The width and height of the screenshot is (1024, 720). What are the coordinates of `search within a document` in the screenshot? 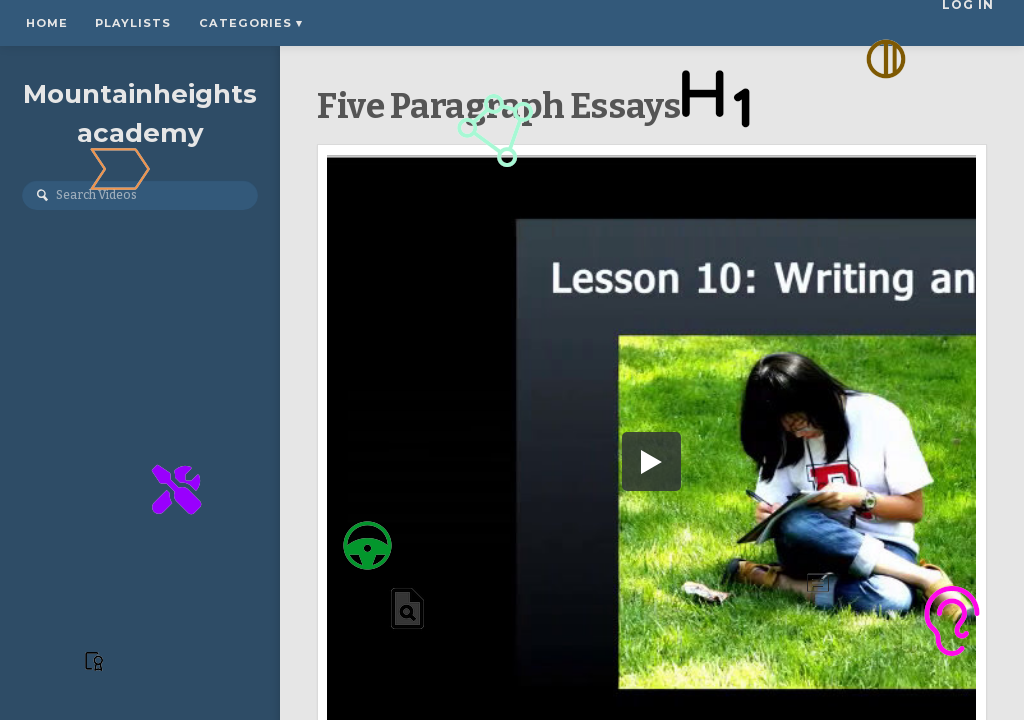 It's located at (407, 608).